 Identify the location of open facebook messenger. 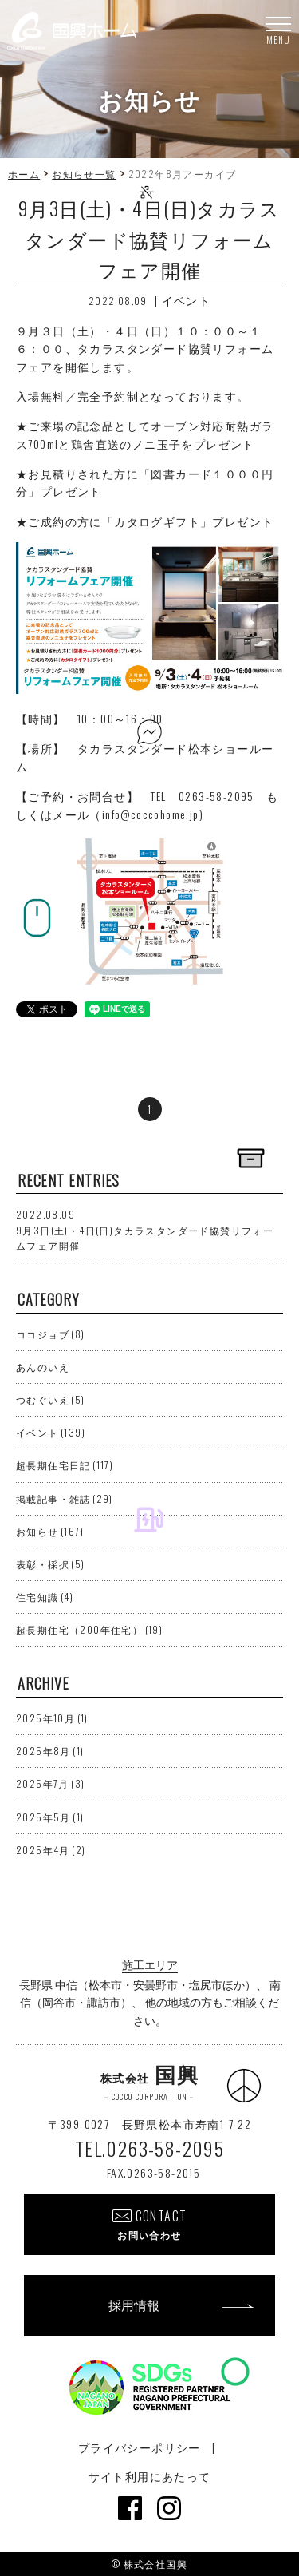
(149, 731).